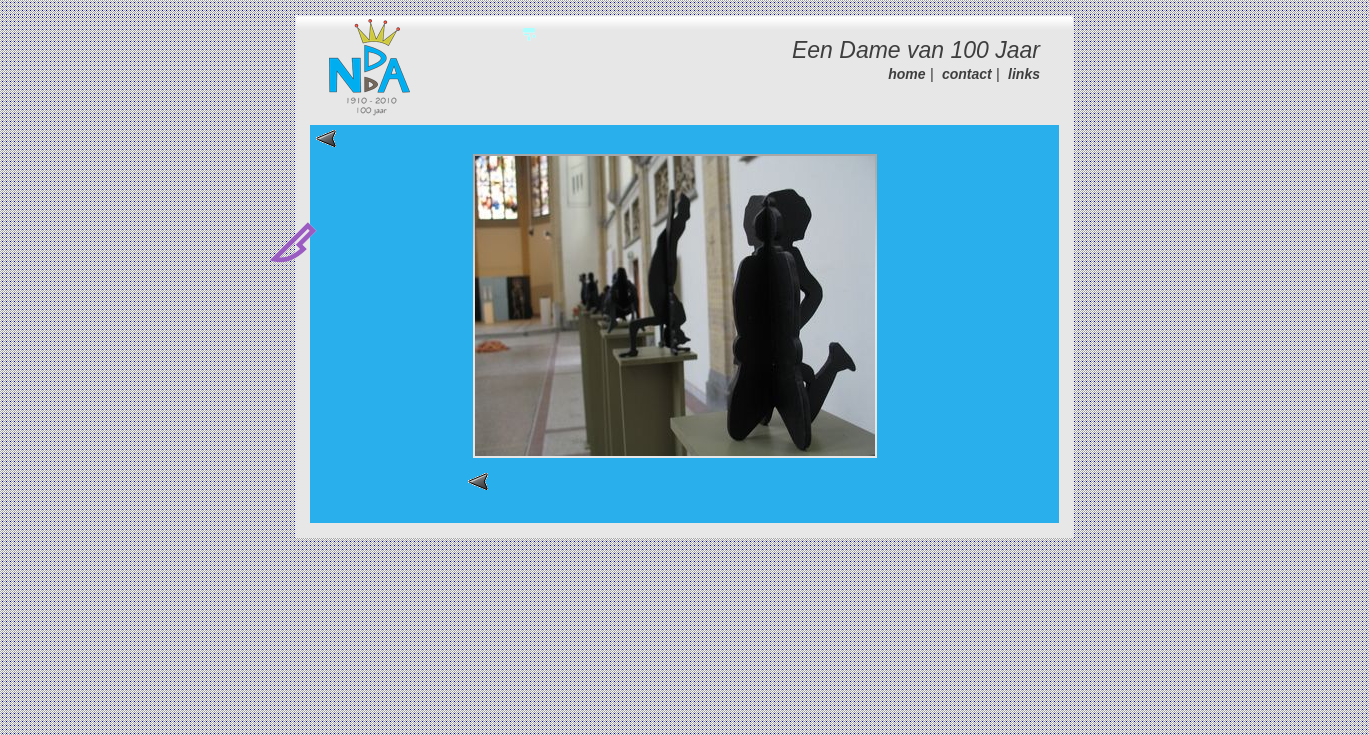  Describe the element at coordinates (529, 34) in the screenshot. I see `access painting or drawing tools` at that location.